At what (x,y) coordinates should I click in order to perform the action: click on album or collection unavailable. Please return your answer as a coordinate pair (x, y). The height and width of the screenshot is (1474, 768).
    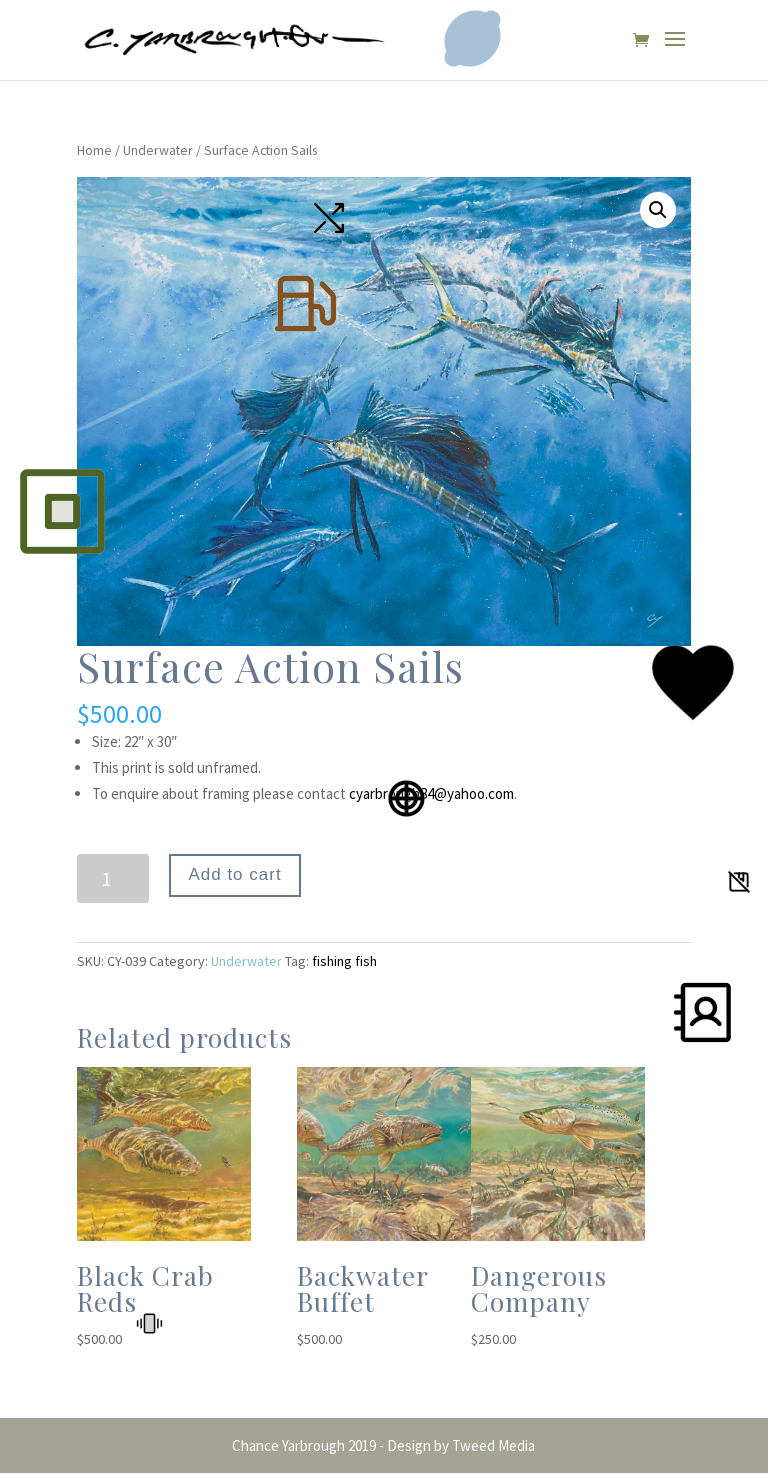
    Looking at the image, I should click on (739, 882).